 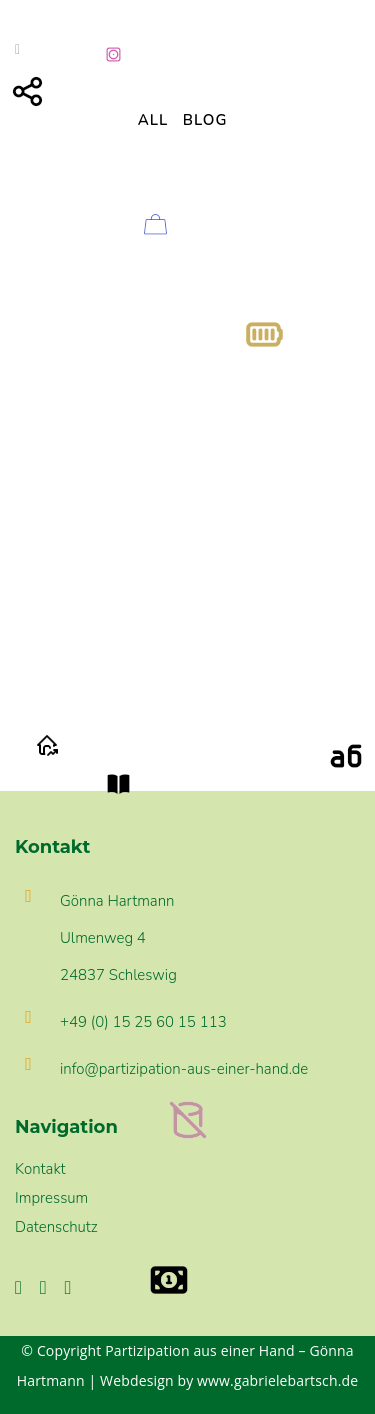 I want to click on database or storage unavailable, so click(x=188, y=1120).